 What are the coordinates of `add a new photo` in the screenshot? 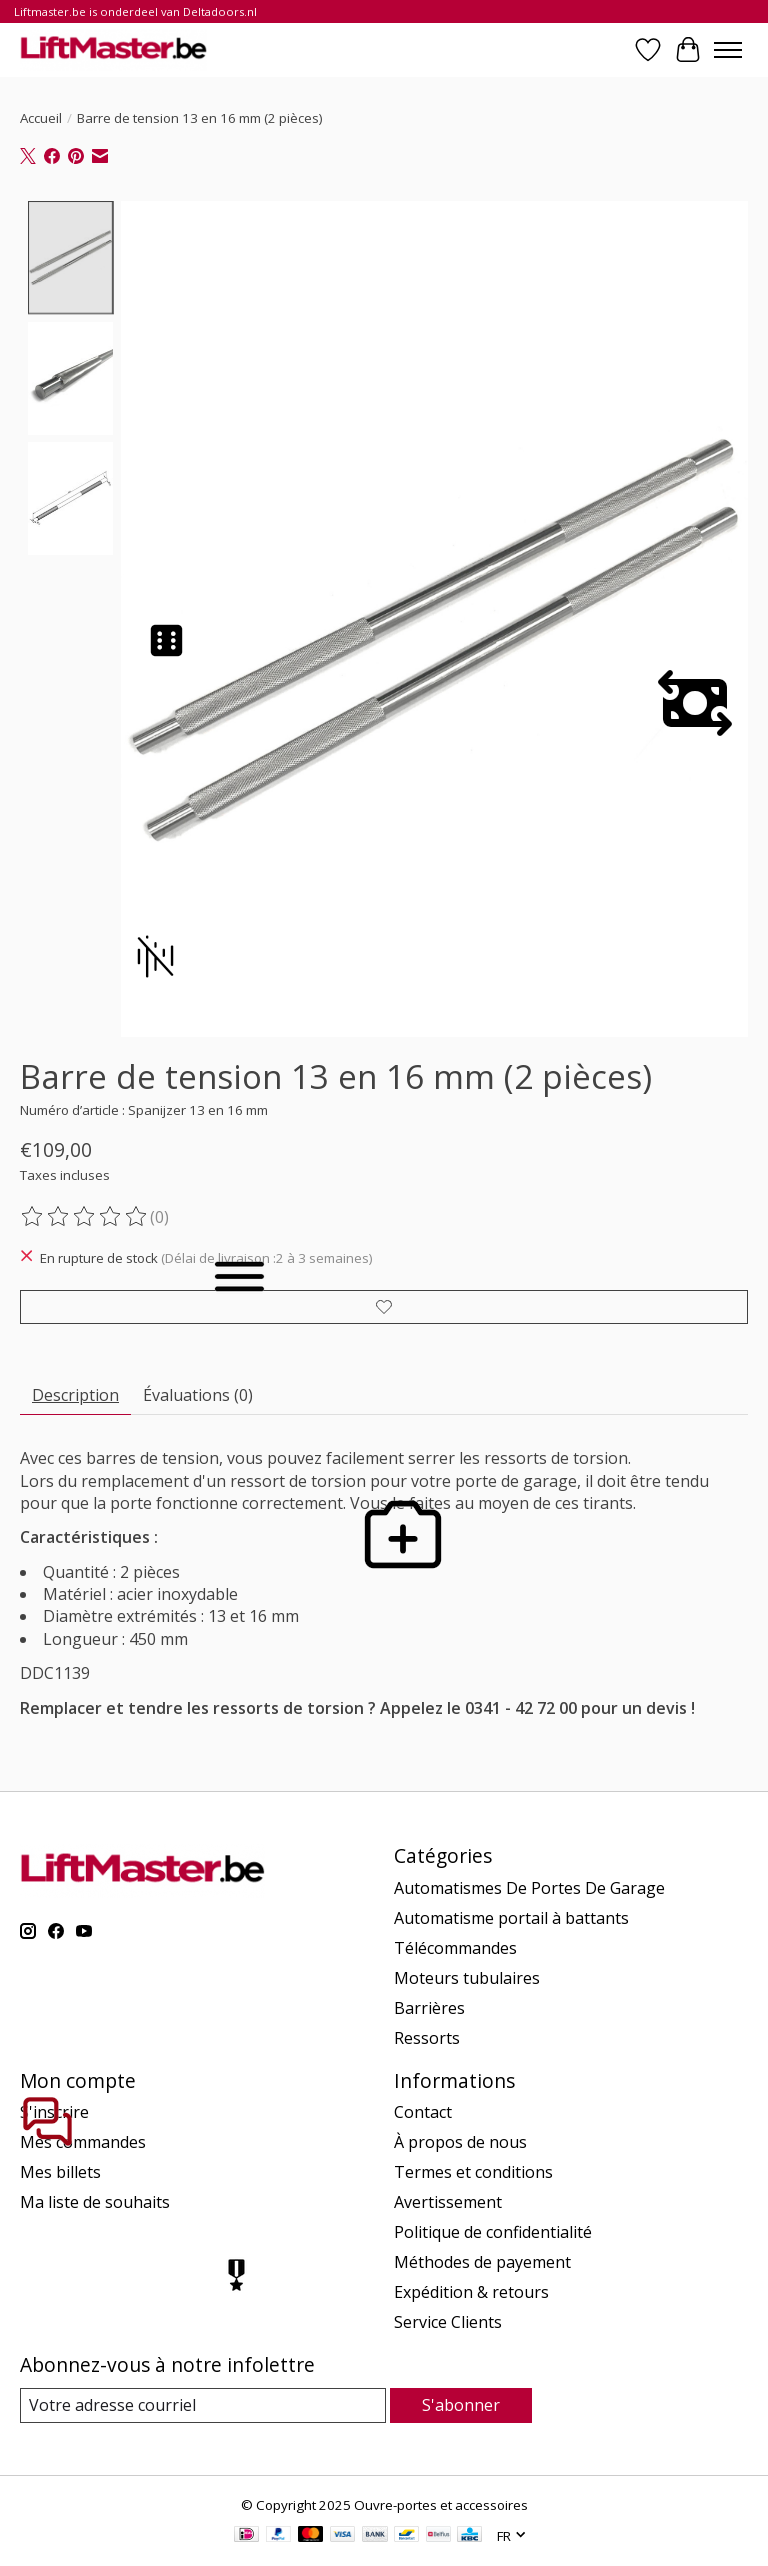 It's located at (403, 1536).